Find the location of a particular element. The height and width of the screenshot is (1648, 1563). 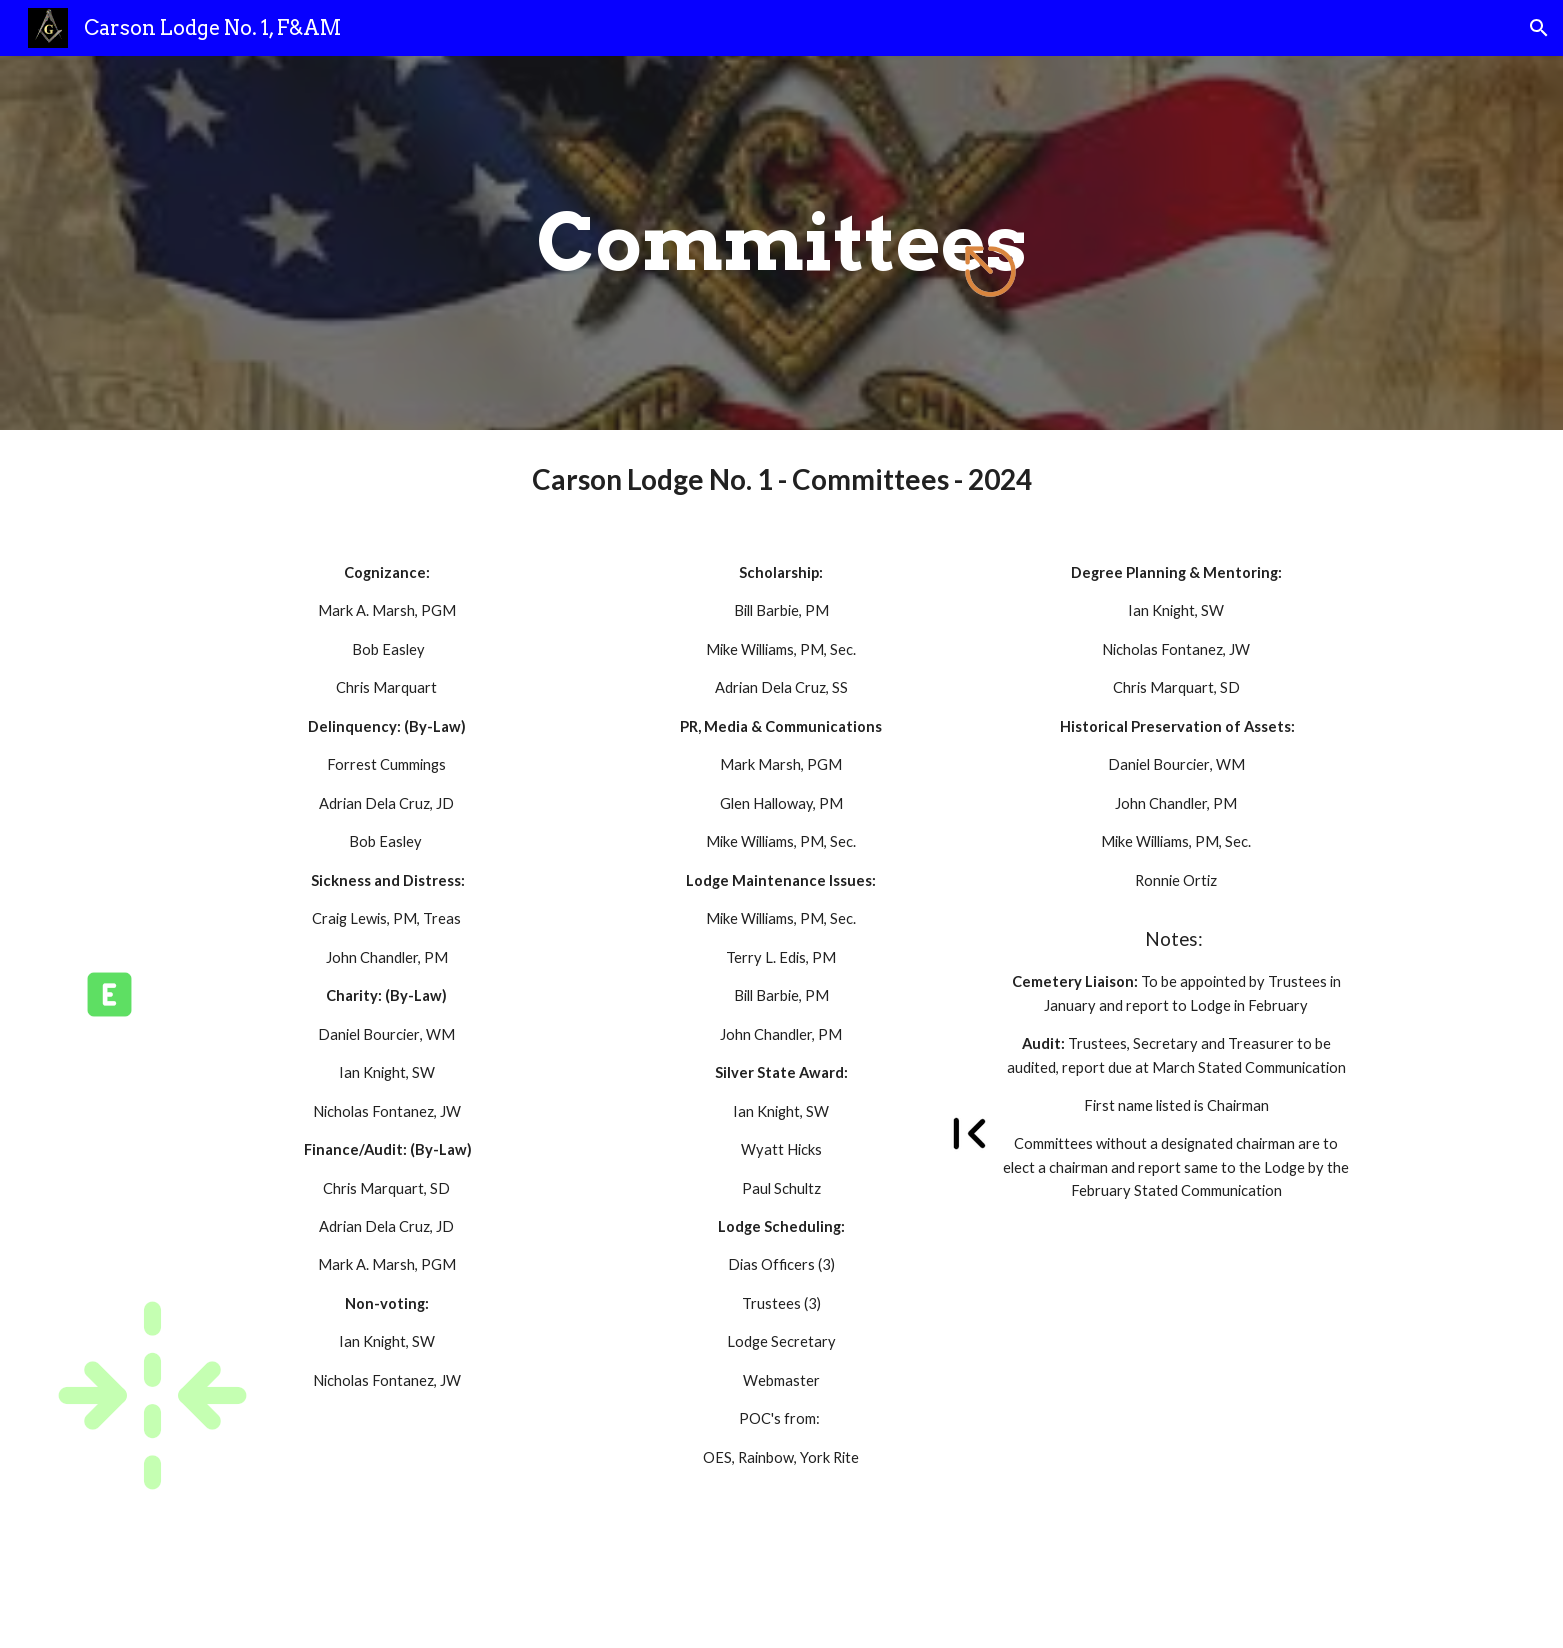

go to first page is located at coordinates (969, 1133).